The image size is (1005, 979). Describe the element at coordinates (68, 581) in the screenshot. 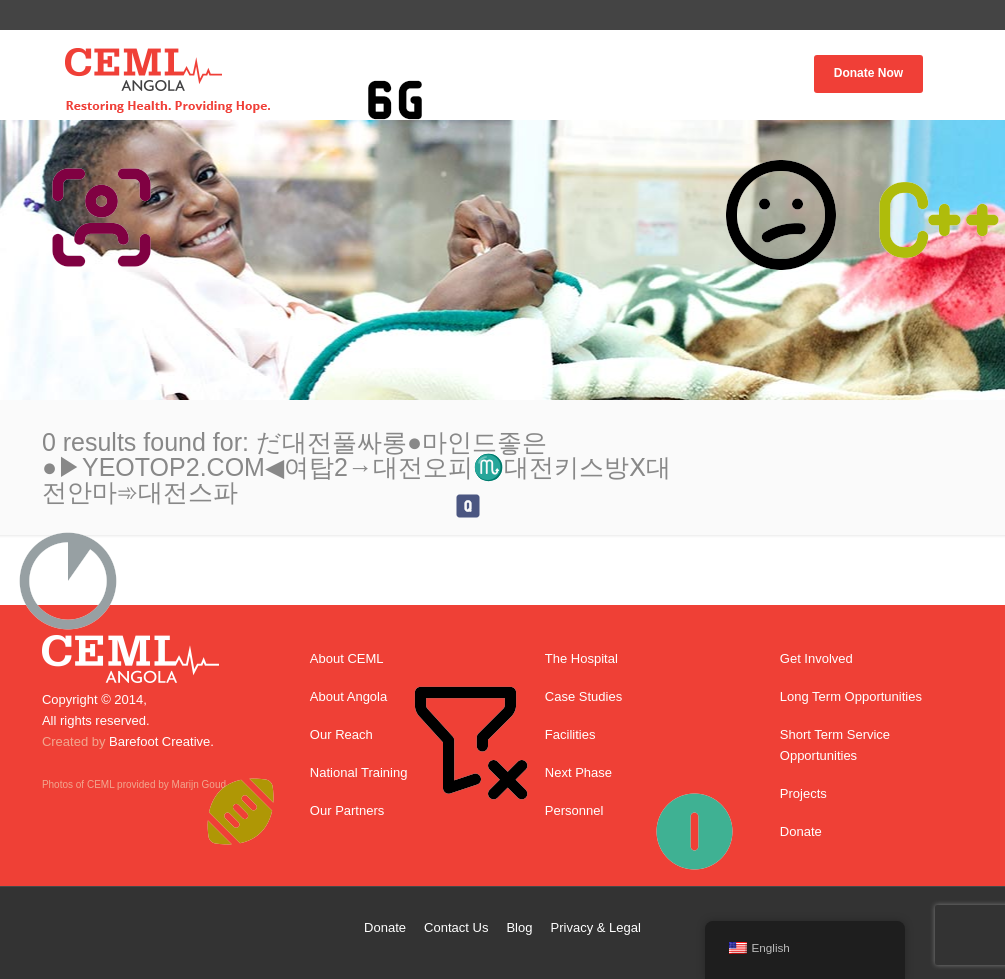

I see `indicates 10% progress or completion` at that location.